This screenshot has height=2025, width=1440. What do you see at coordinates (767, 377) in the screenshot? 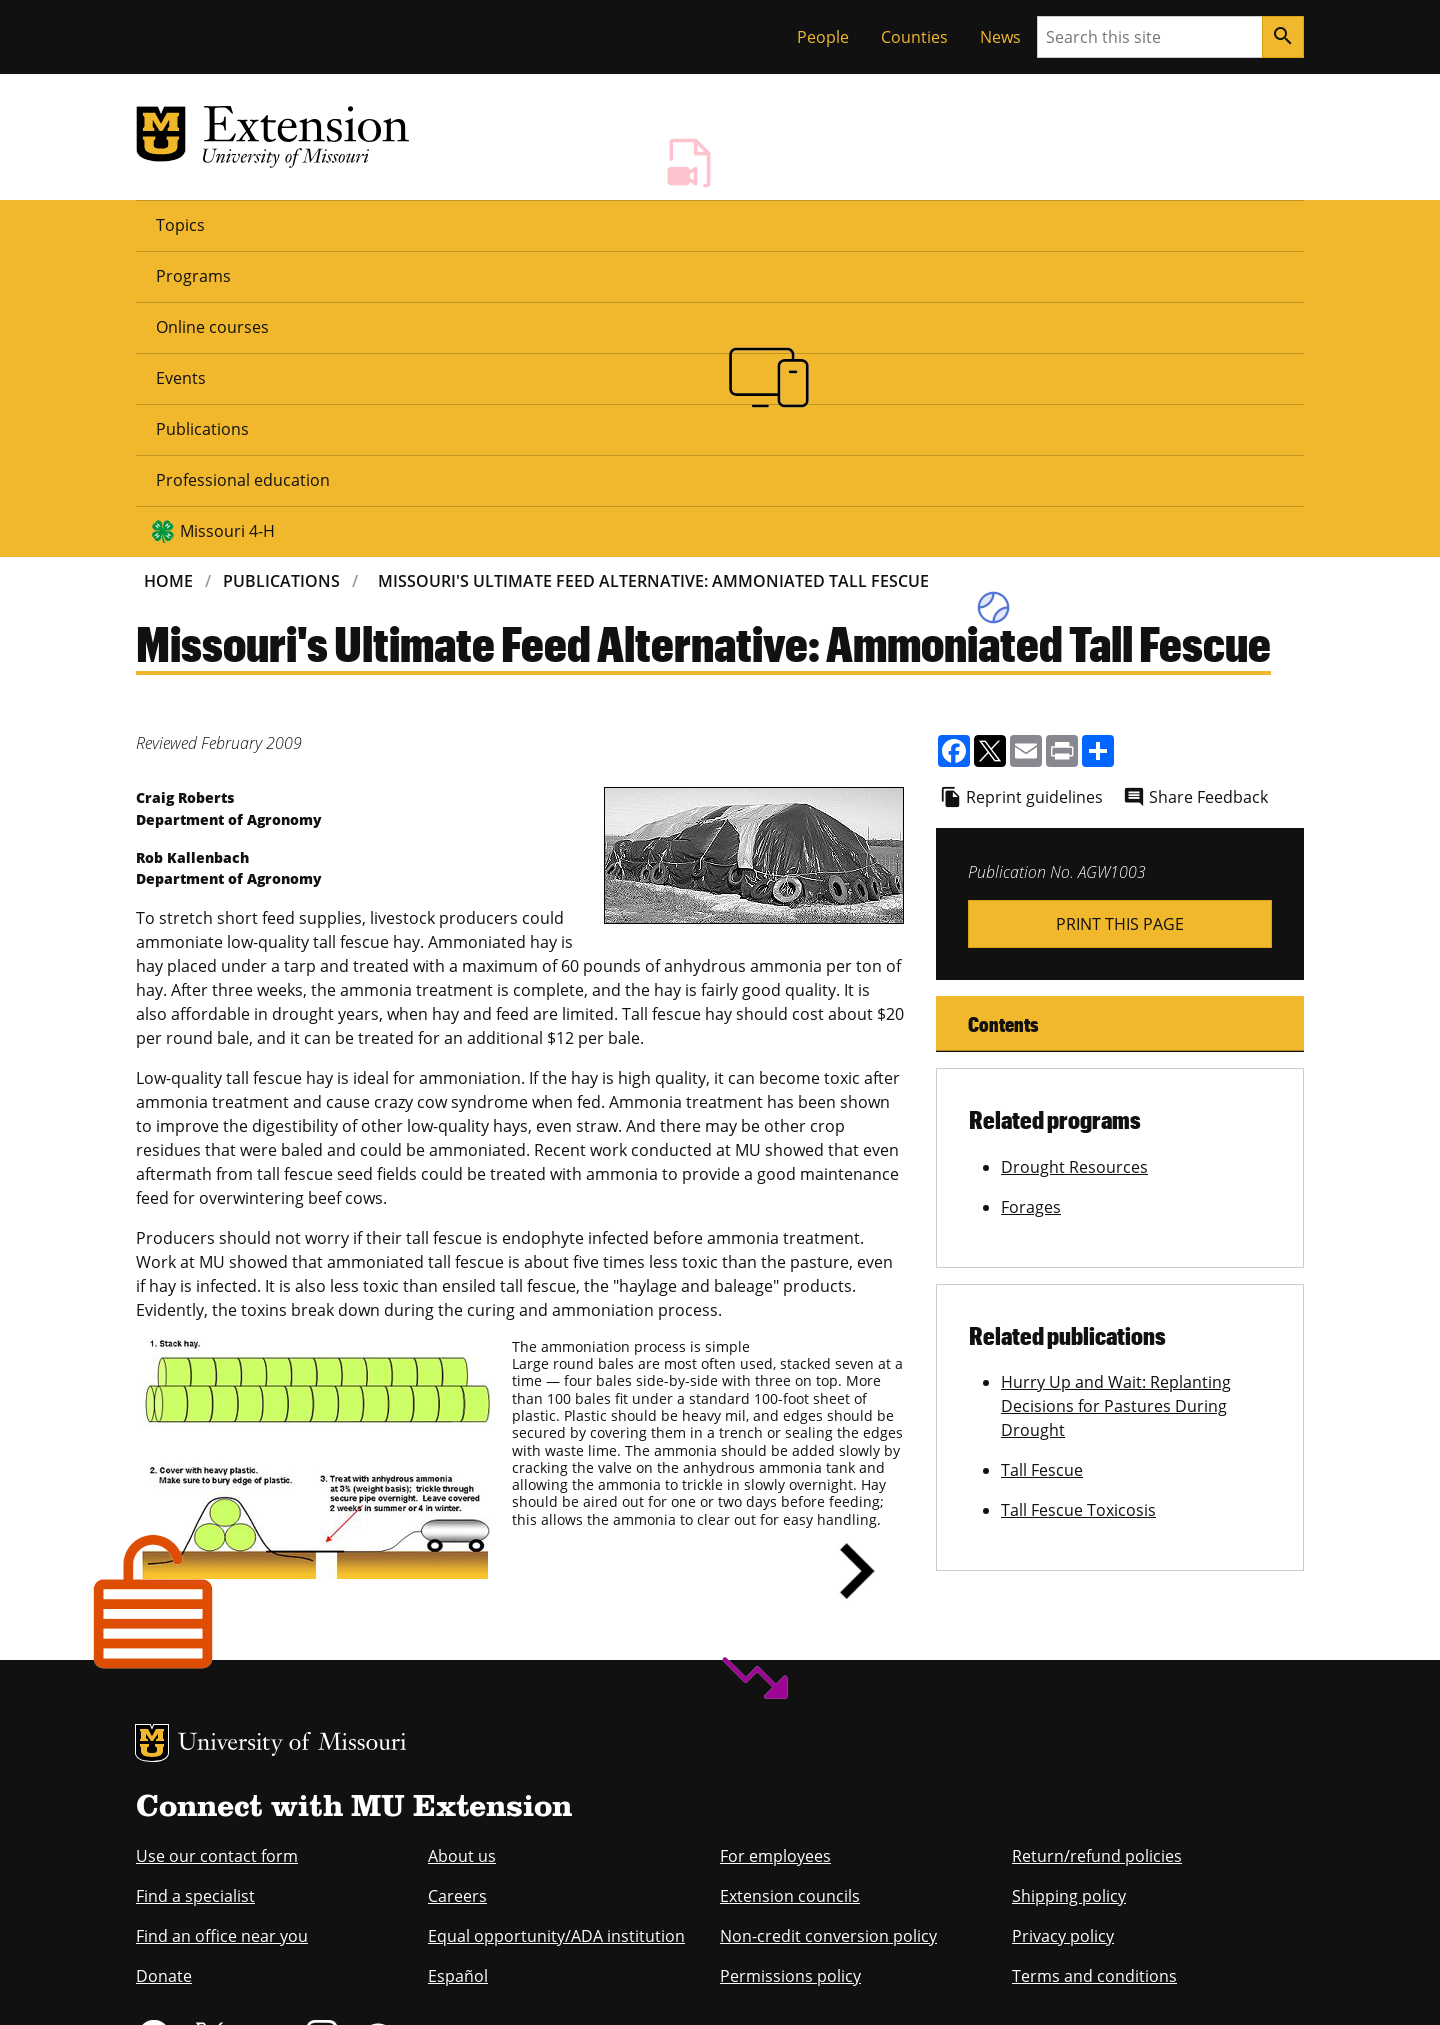
I see `manage connected devices` at bounding box center [767, 377].